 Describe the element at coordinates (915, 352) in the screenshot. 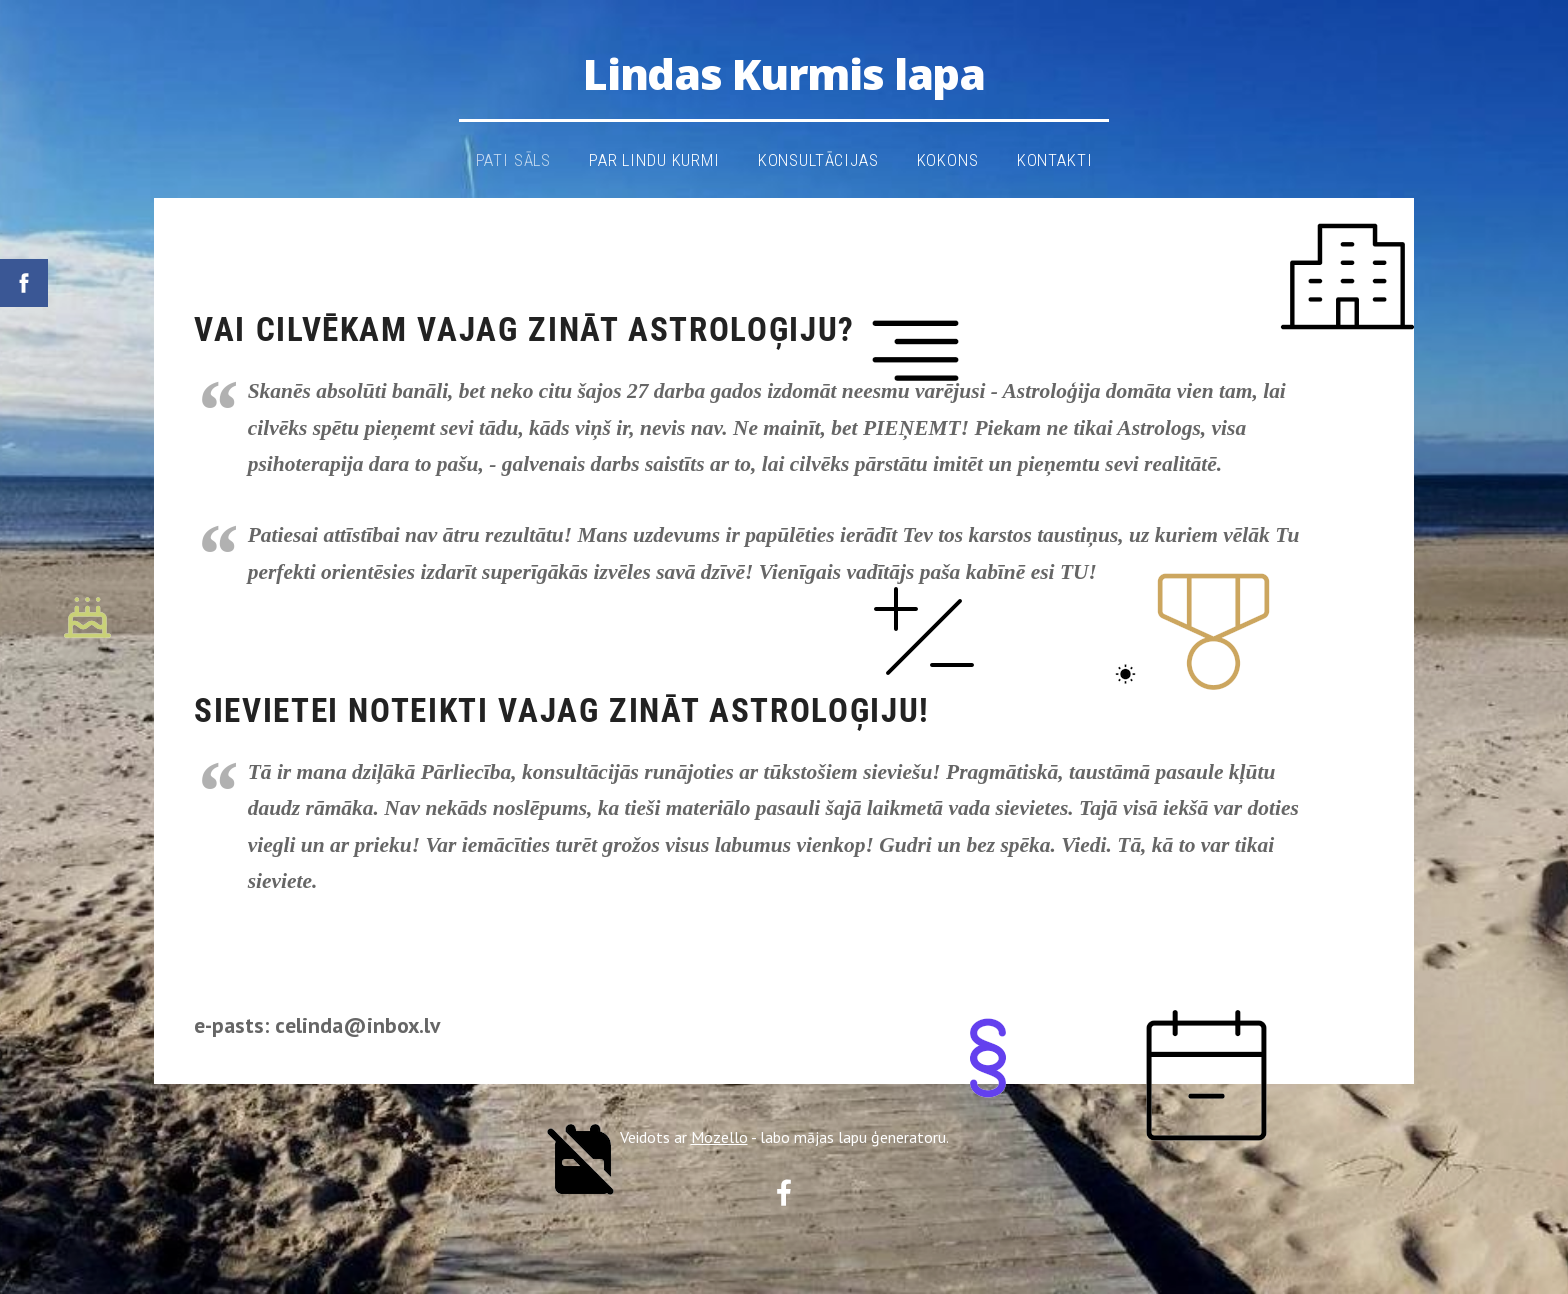

I see `align text to the right` at that location.